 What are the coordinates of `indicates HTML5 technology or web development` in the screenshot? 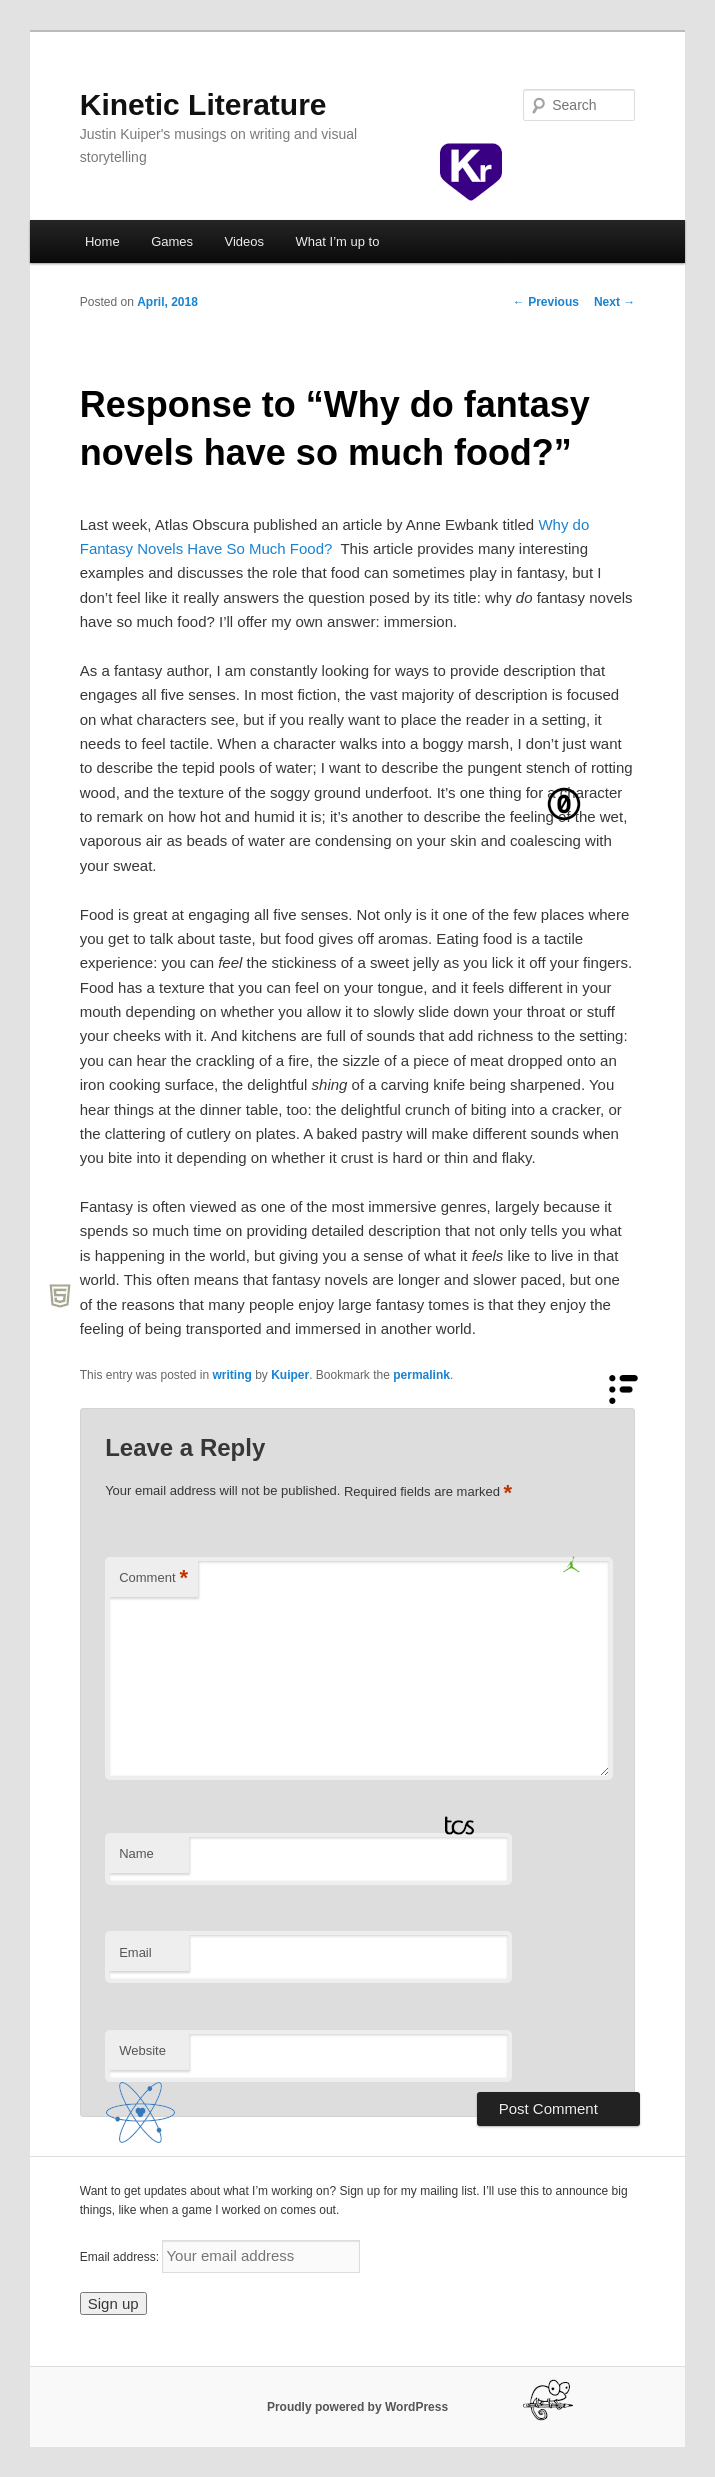 It's located at (60, 1296).